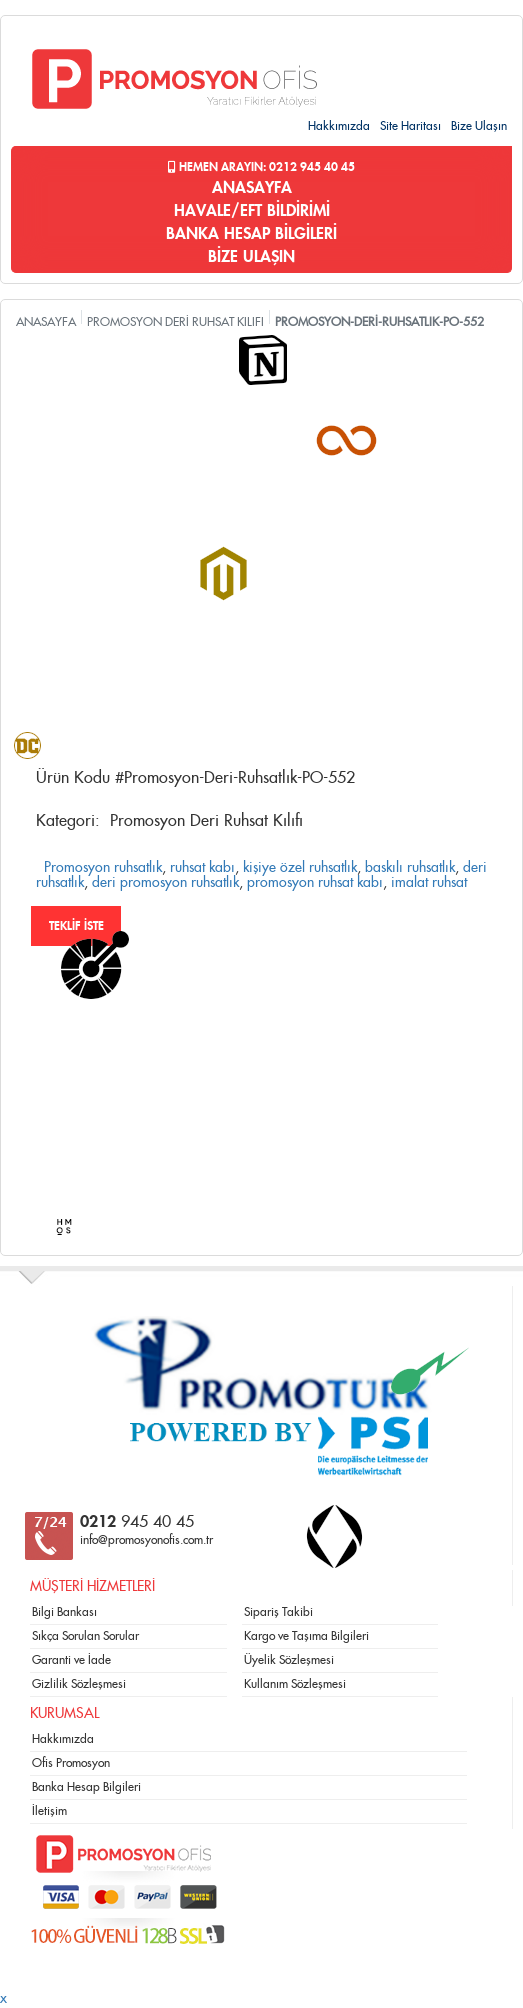 This screenshot has height=2008, width=523. What do you see at coordinates (223, 573) in the screenshot?
I see `magento e-commerce platform logo` at bounding box center [223, 573].